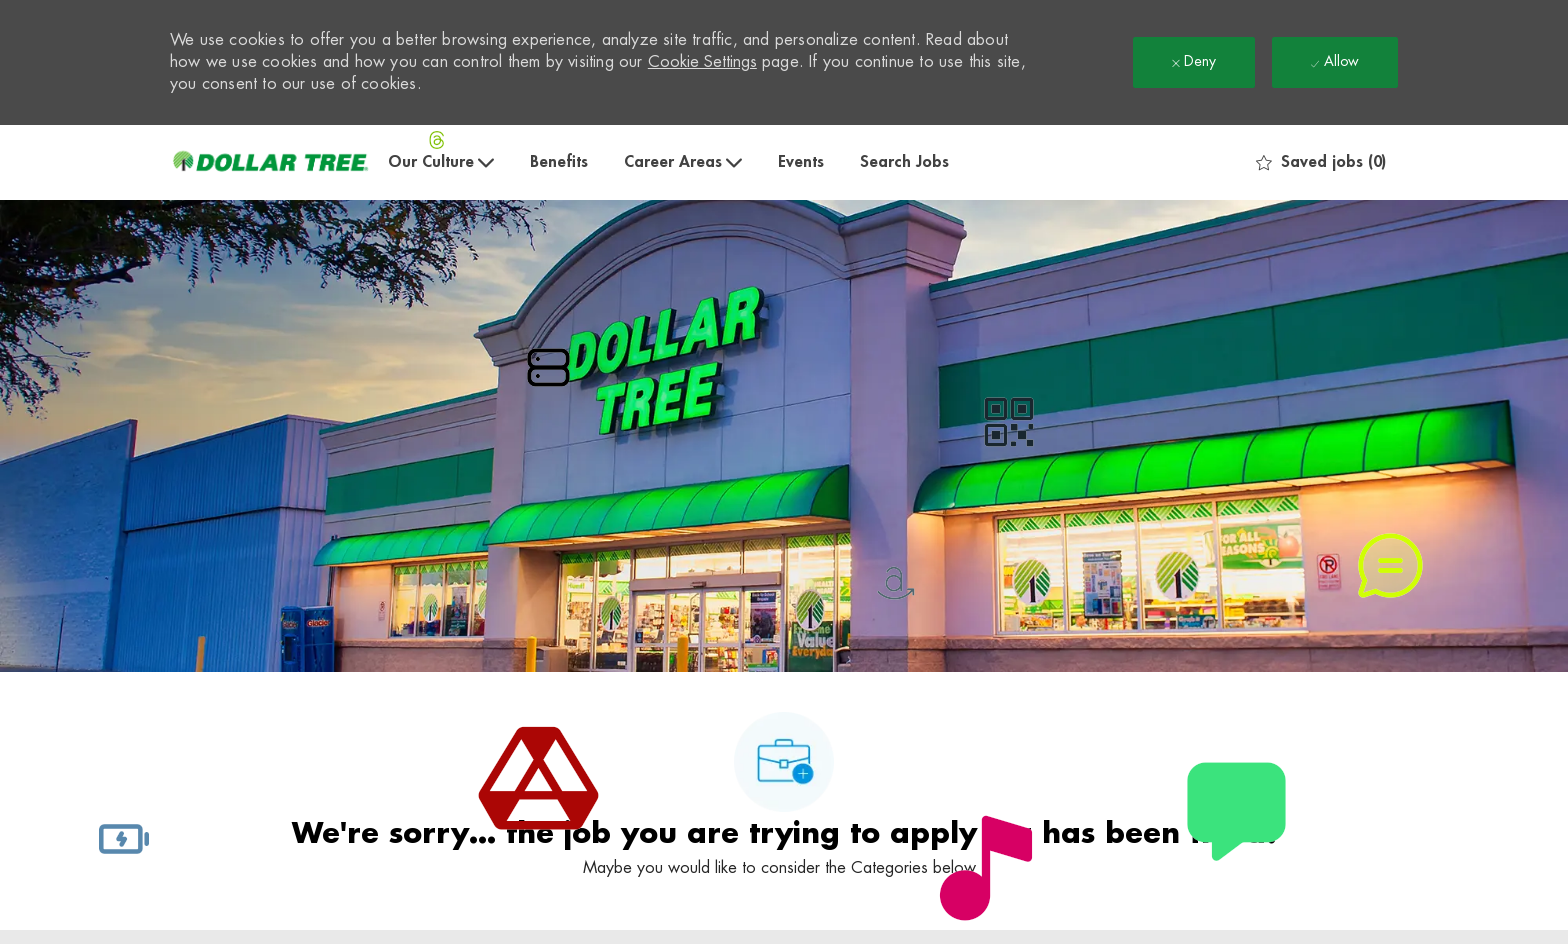 The image size is (1568, 944). Describe the element at coordinates (1009, 422) in the screenshot. I see `scan or generate a QR code` at that location.